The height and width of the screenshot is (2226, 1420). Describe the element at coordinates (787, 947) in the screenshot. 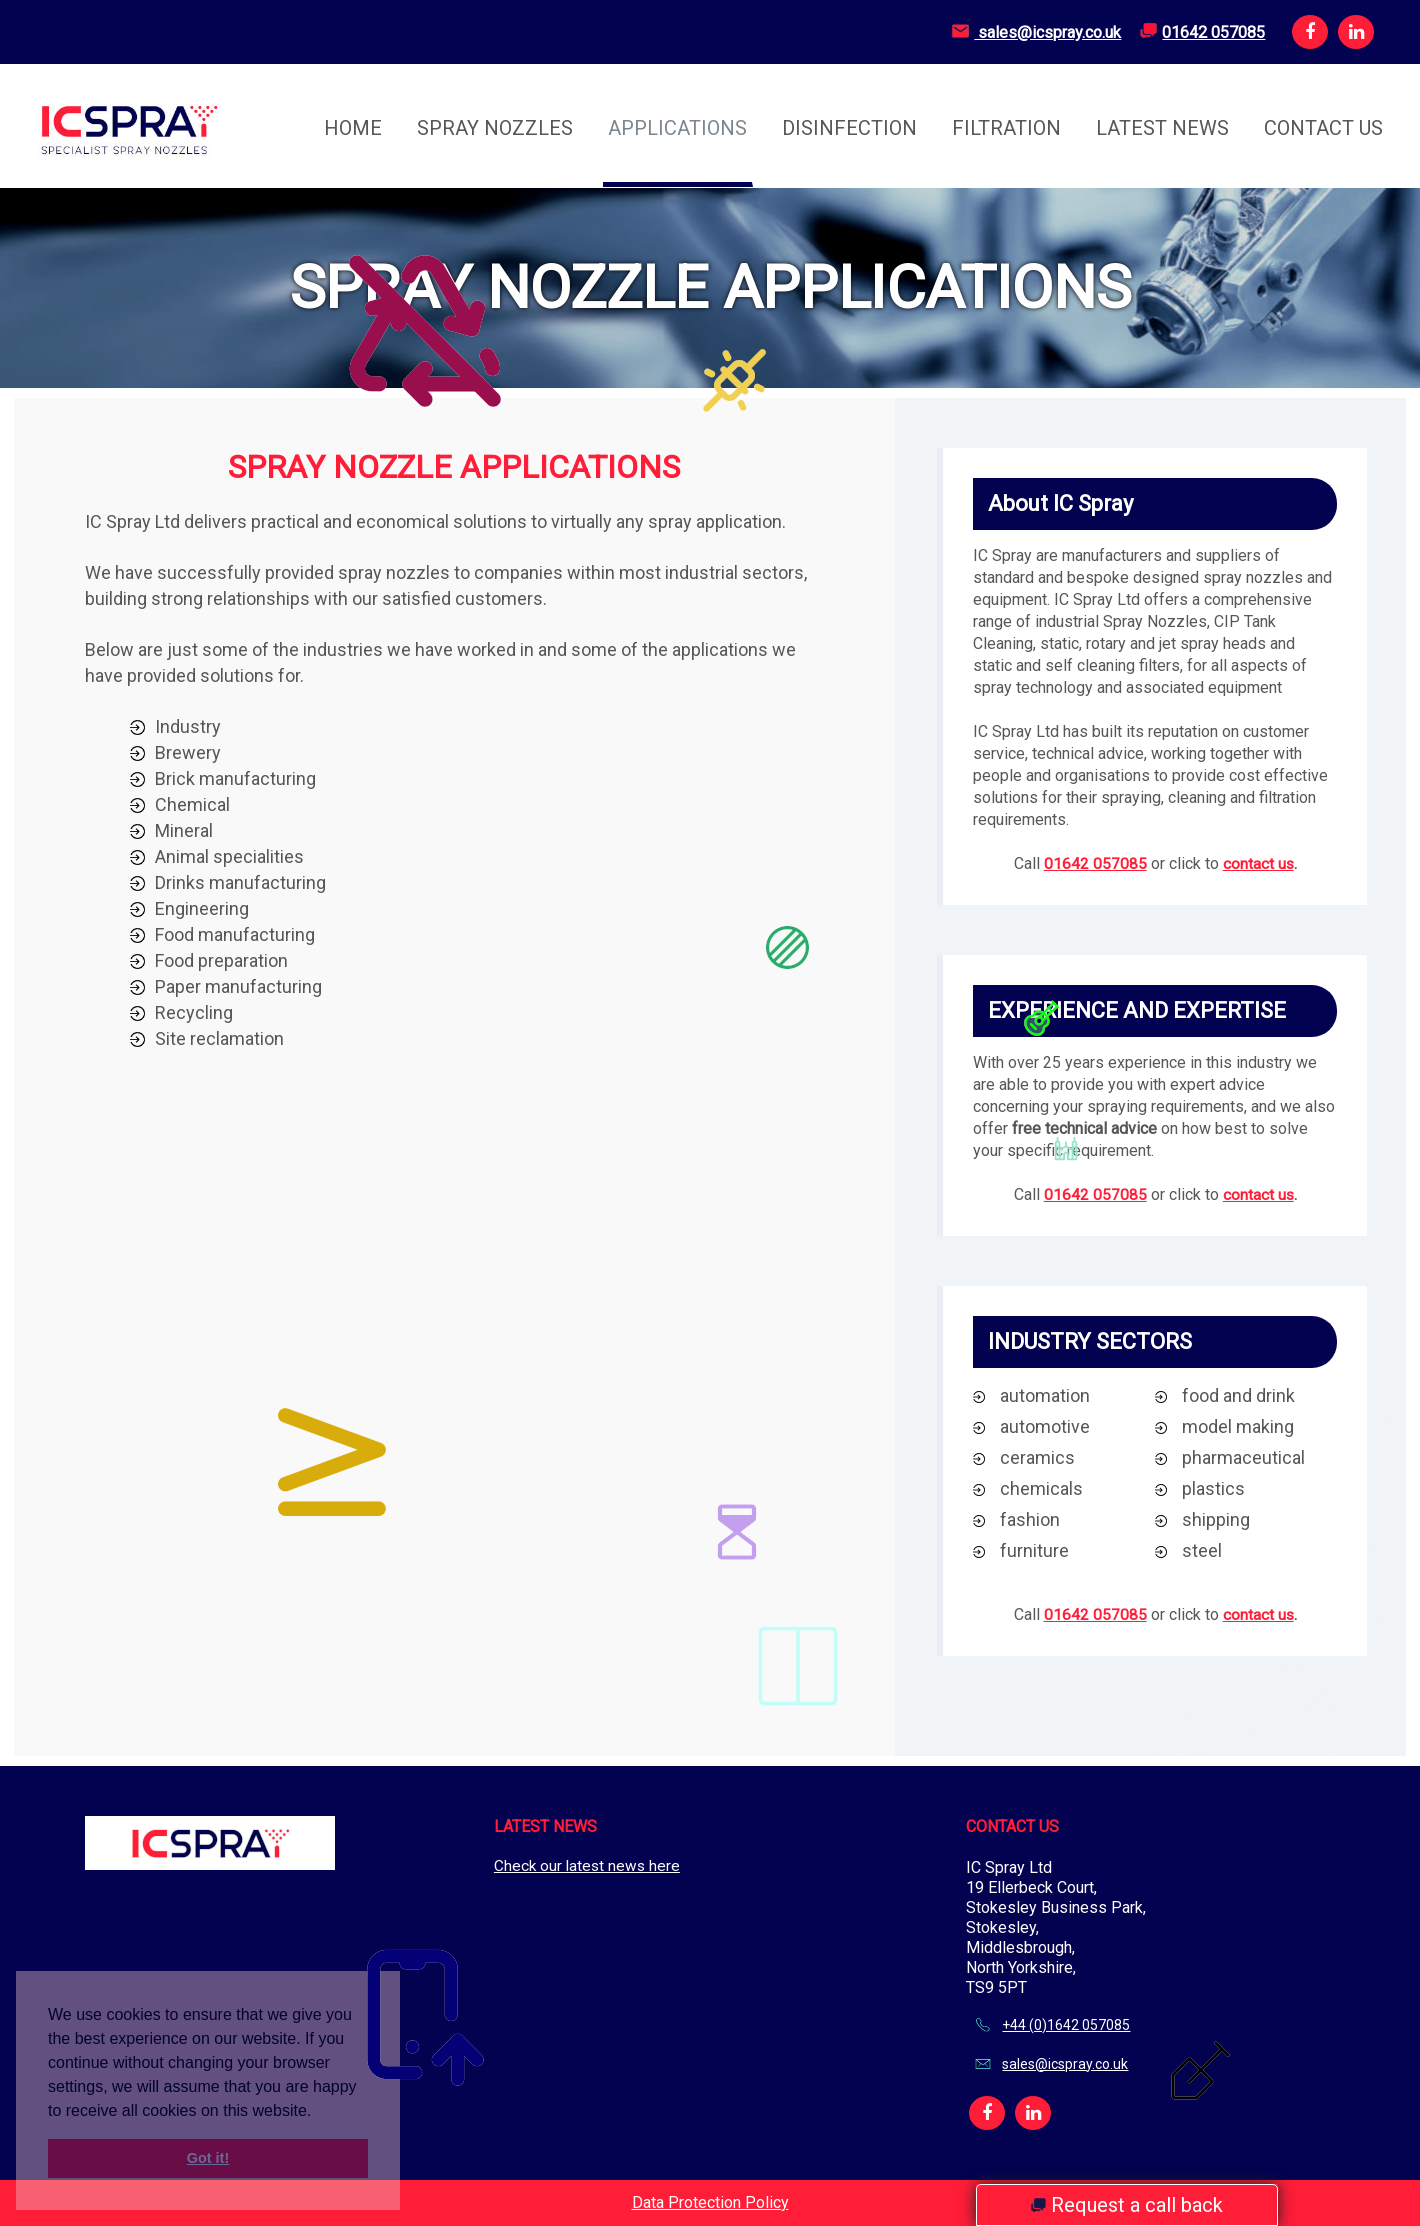

I see `indicates restricted or prohibited action` at that location.